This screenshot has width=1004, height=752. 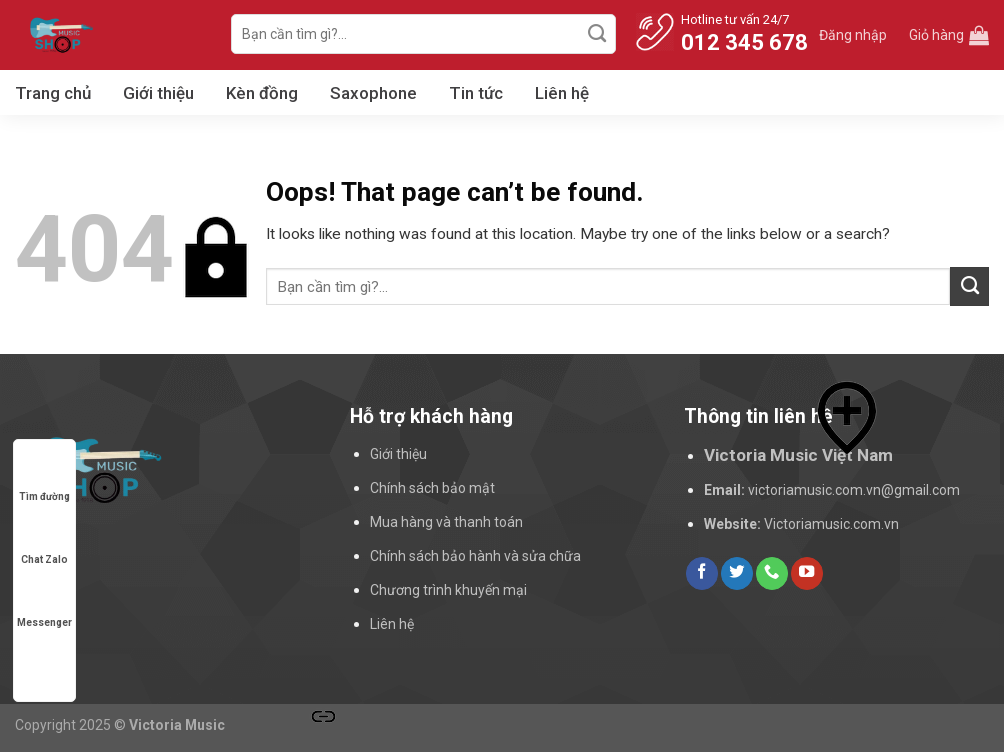 What do you see at coordinates (216, 259) in the screenshot?
I see `lock or secure this item` at bounding box center [216, 259].